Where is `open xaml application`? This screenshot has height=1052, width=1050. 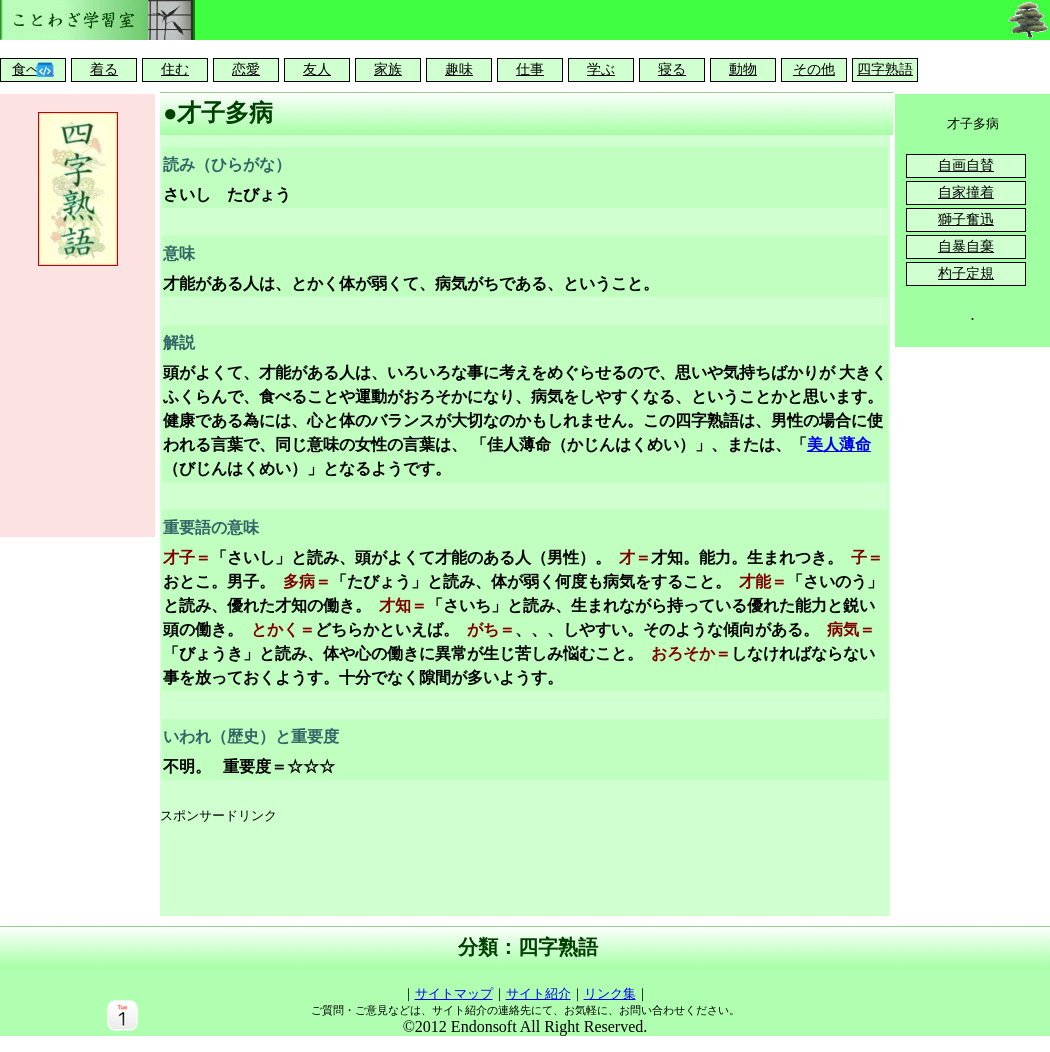 open xaml application is located at coordinates (45, 70).